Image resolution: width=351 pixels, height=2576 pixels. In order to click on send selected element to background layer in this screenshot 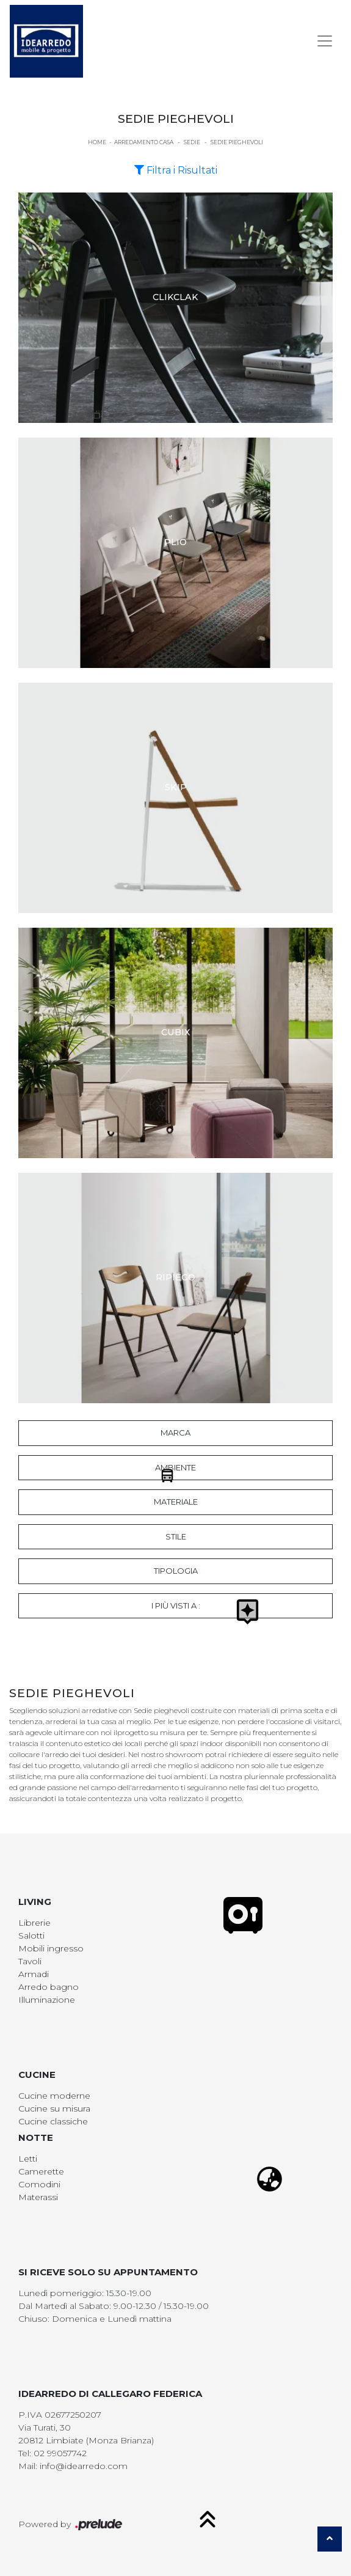, I will do `click(98, 414)`.